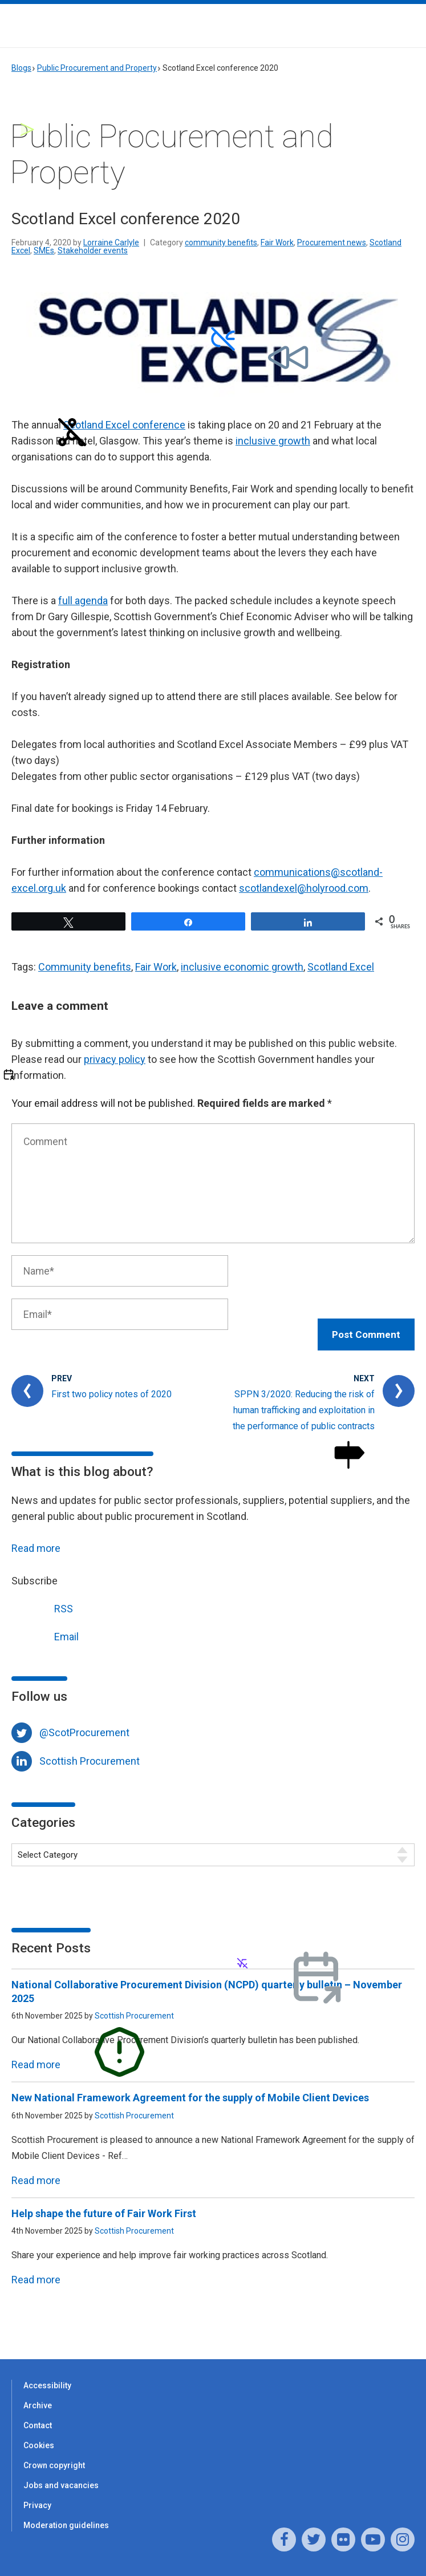  Describe the element at coordinates (26, 130) in the screenshot. I see `navigate to the next item` at that location.